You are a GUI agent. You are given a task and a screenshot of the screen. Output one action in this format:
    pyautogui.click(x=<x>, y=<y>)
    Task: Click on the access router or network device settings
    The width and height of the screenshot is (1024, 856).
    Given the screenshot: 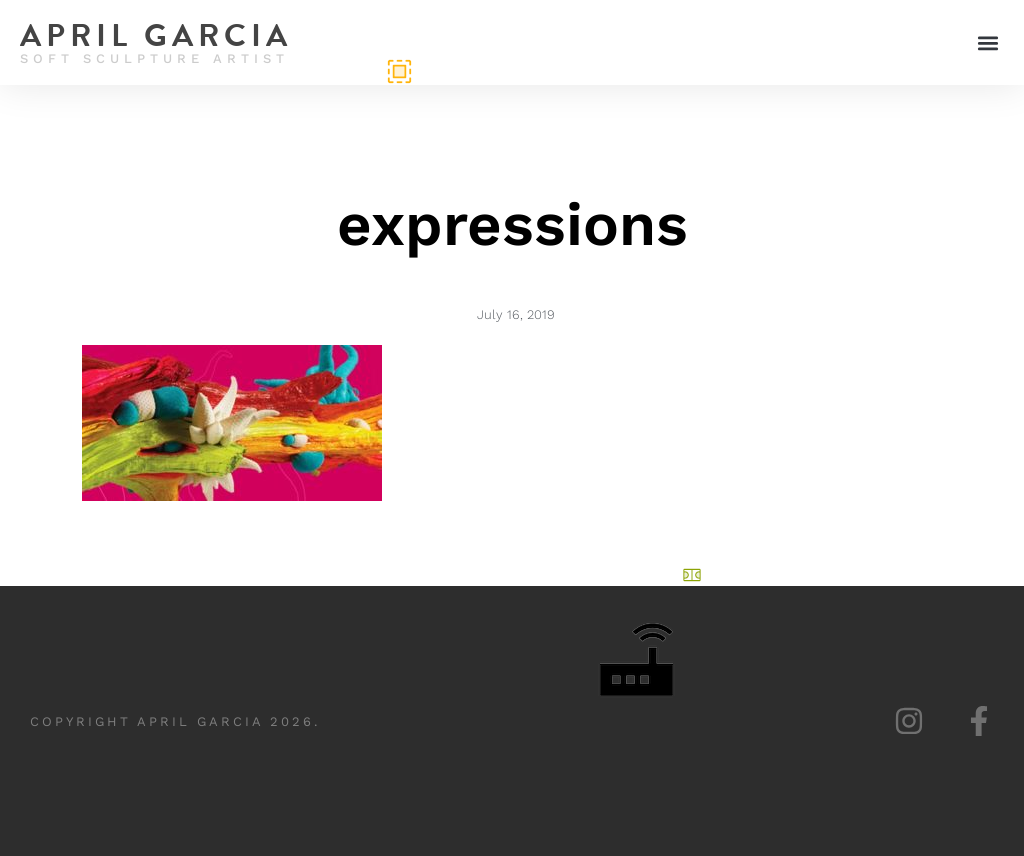 What is the action you would take?
    pyautogui.click(x=636, y=659)
    